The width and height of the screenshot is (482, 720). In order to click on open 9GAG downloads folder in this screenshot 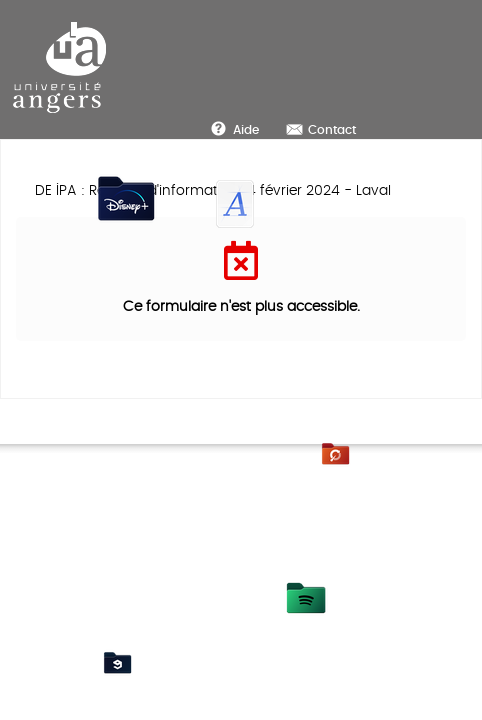, I will do `click(117, 663)`.